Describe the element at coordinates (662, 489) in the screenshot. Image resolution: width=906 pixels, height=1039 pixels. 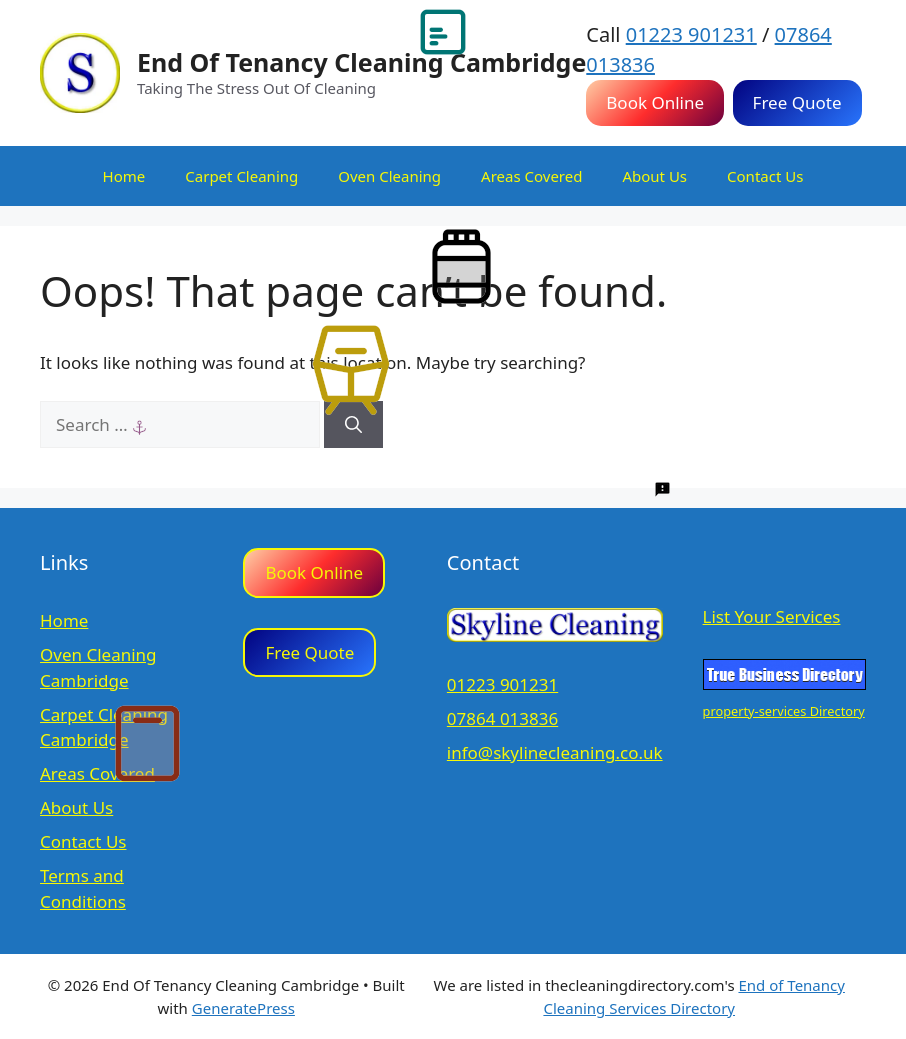
I see `message failed to send` at that location.